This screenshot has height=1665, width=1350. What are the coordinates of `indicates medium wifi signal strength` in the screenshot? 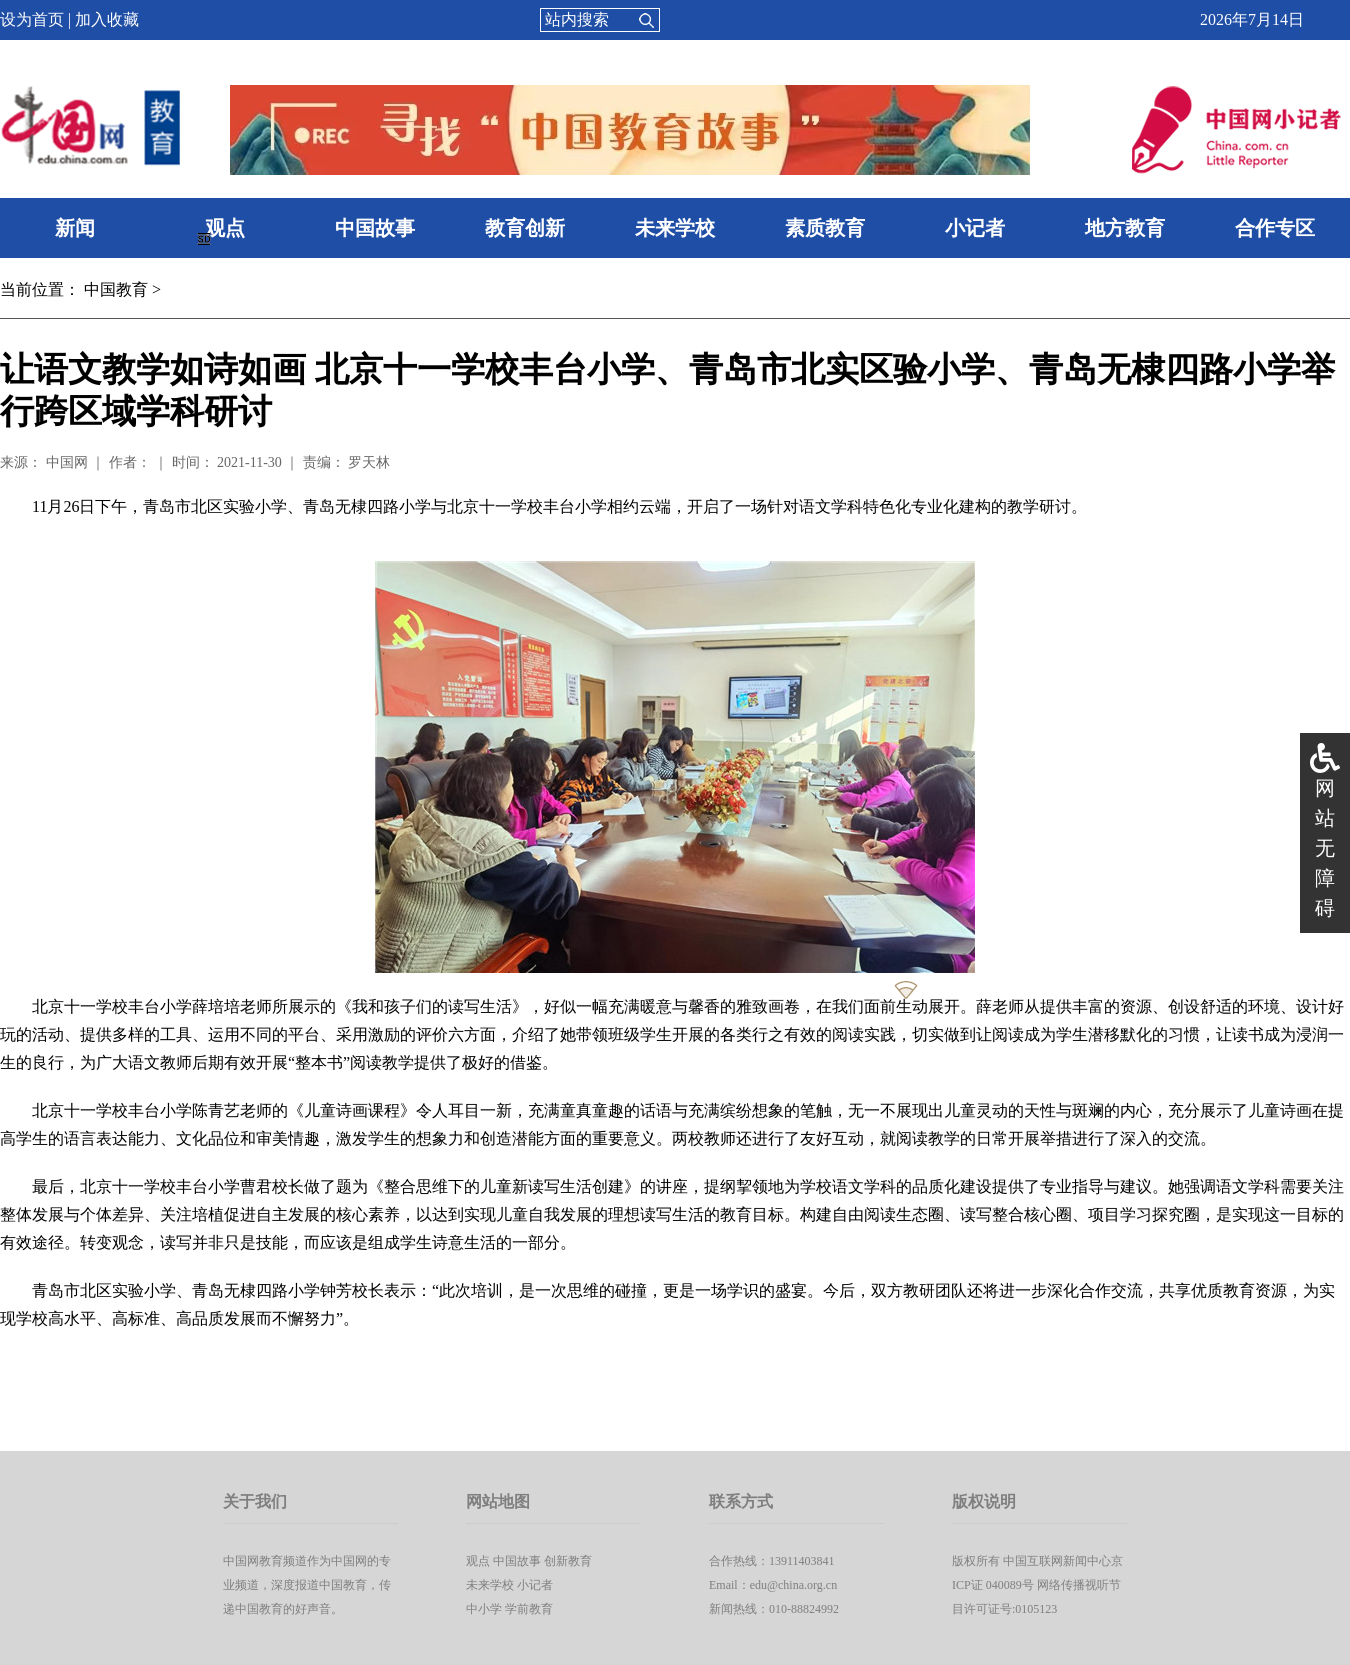 It's located at (906, 990).